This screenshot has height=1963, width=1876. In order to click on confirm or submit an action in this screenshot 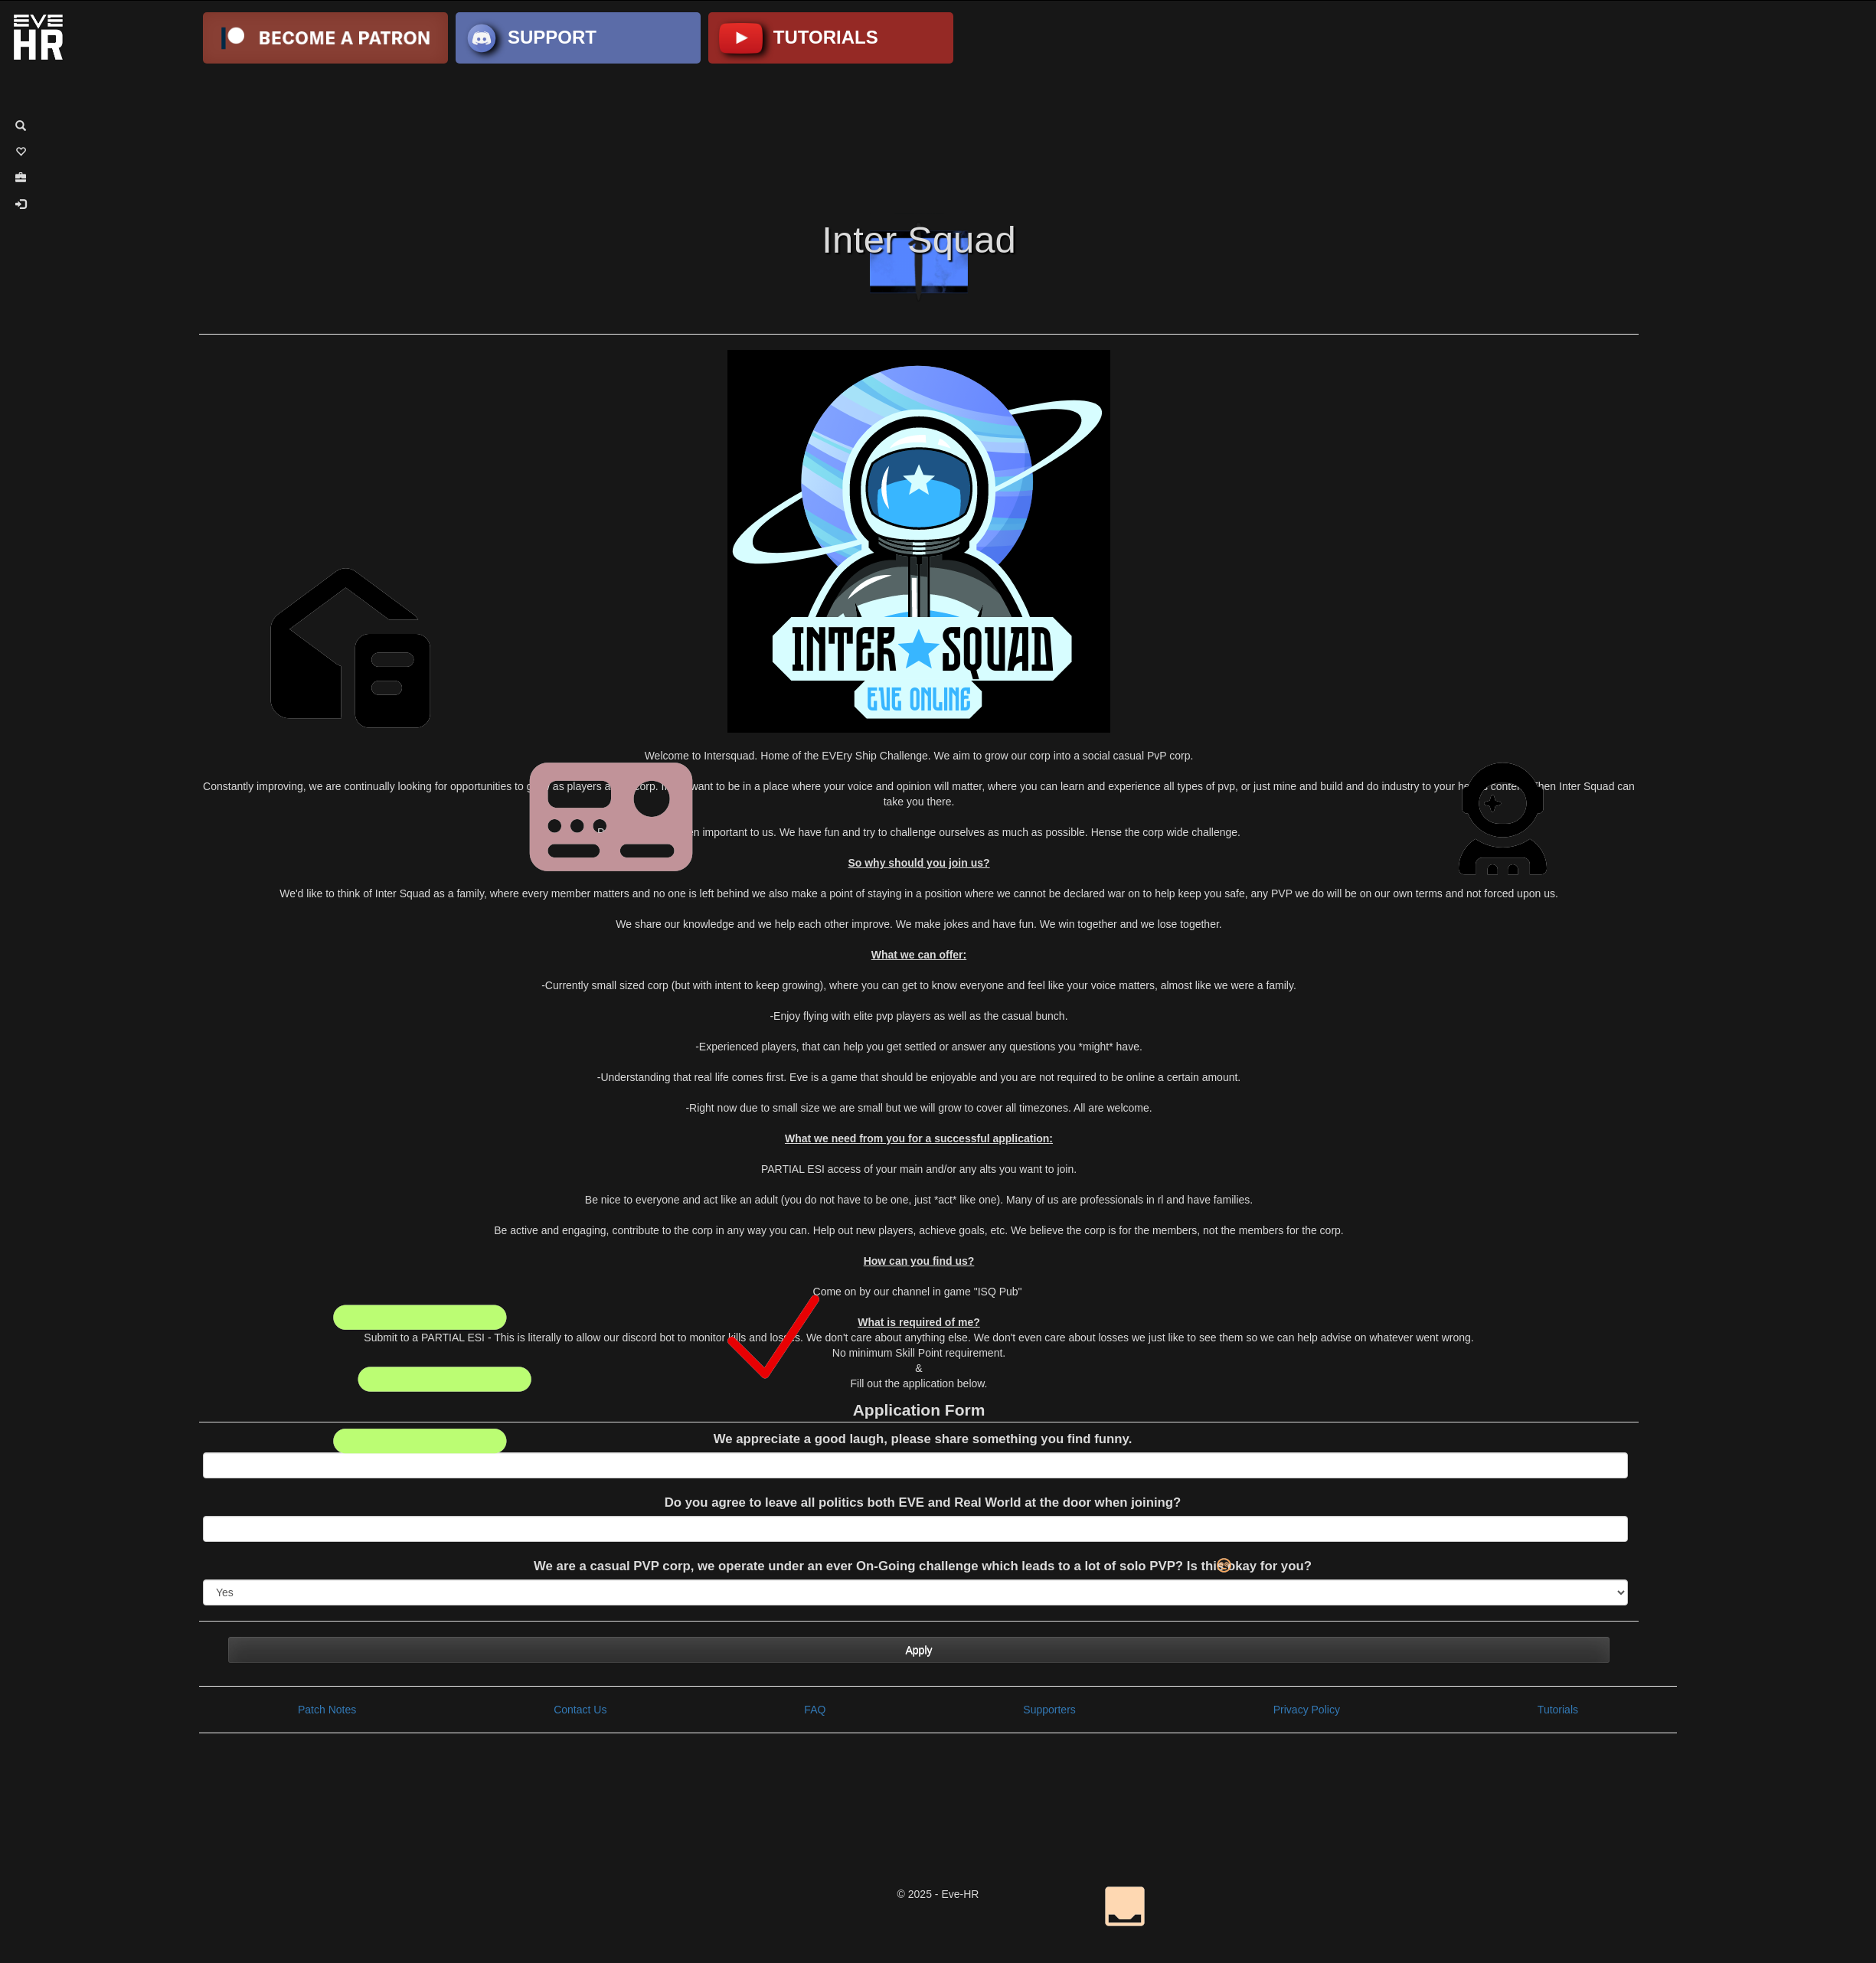, I will do `click(773, 1337)`.